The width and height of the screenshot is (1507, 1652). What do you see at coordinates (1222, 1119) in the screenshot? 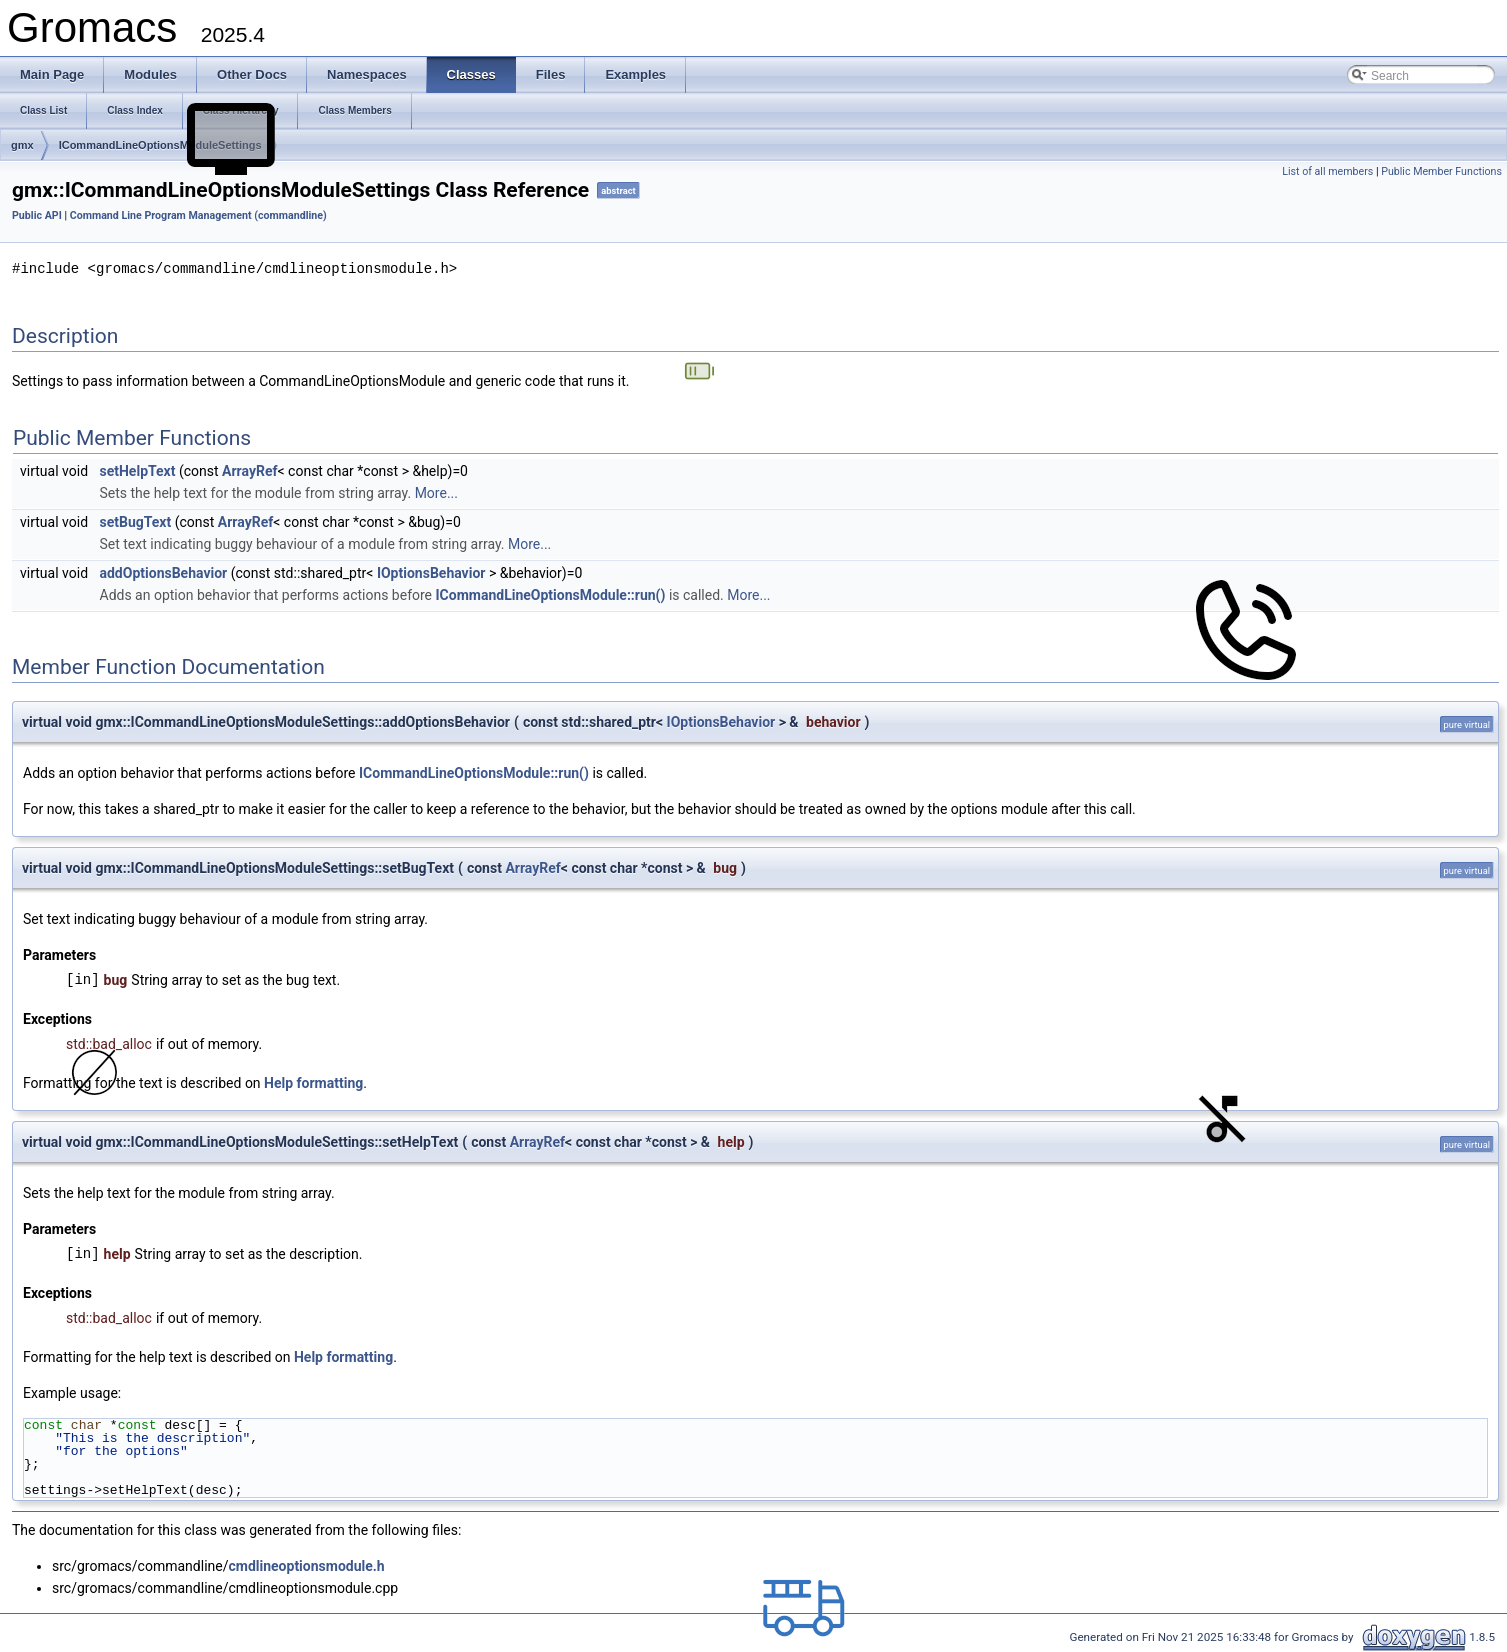
I see `mute or disable music playback` at bounding box center [1222, 1119].